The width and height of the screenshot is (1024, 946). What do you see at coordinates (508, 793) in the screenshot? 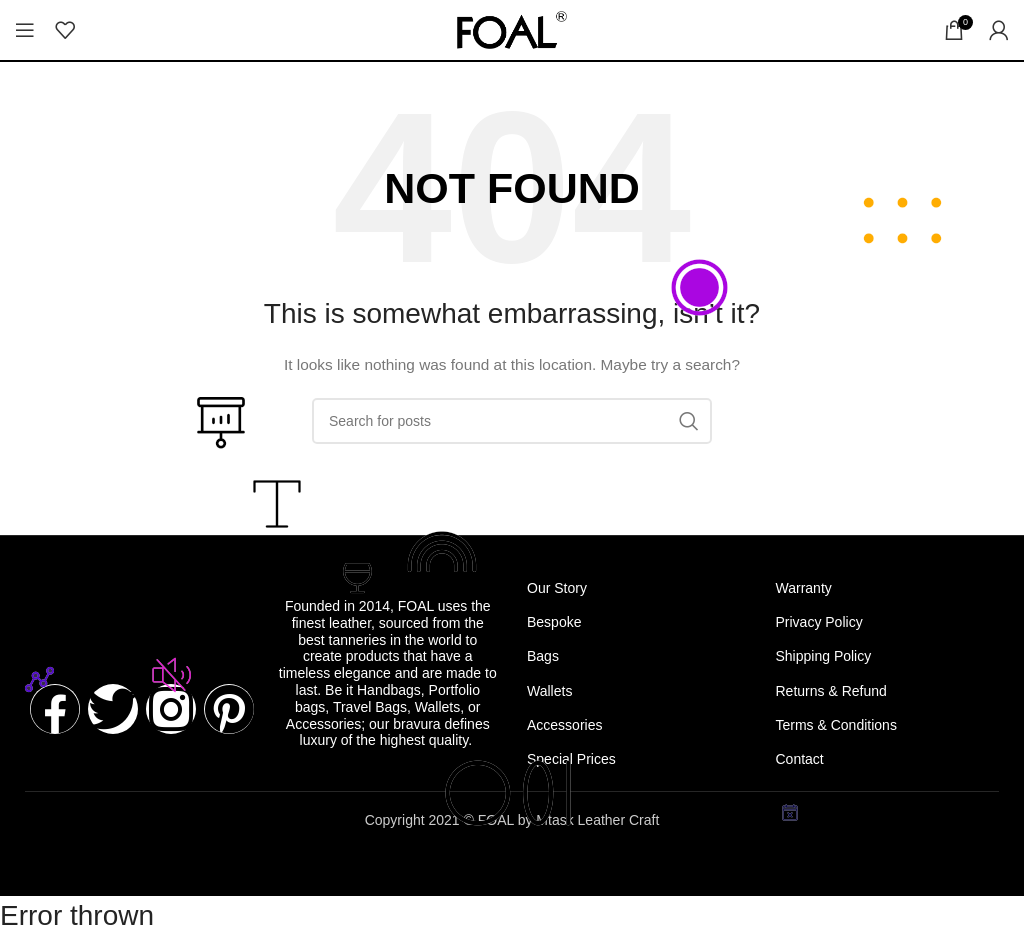
I see `open article on Medium` at bounding box center [508, 793].